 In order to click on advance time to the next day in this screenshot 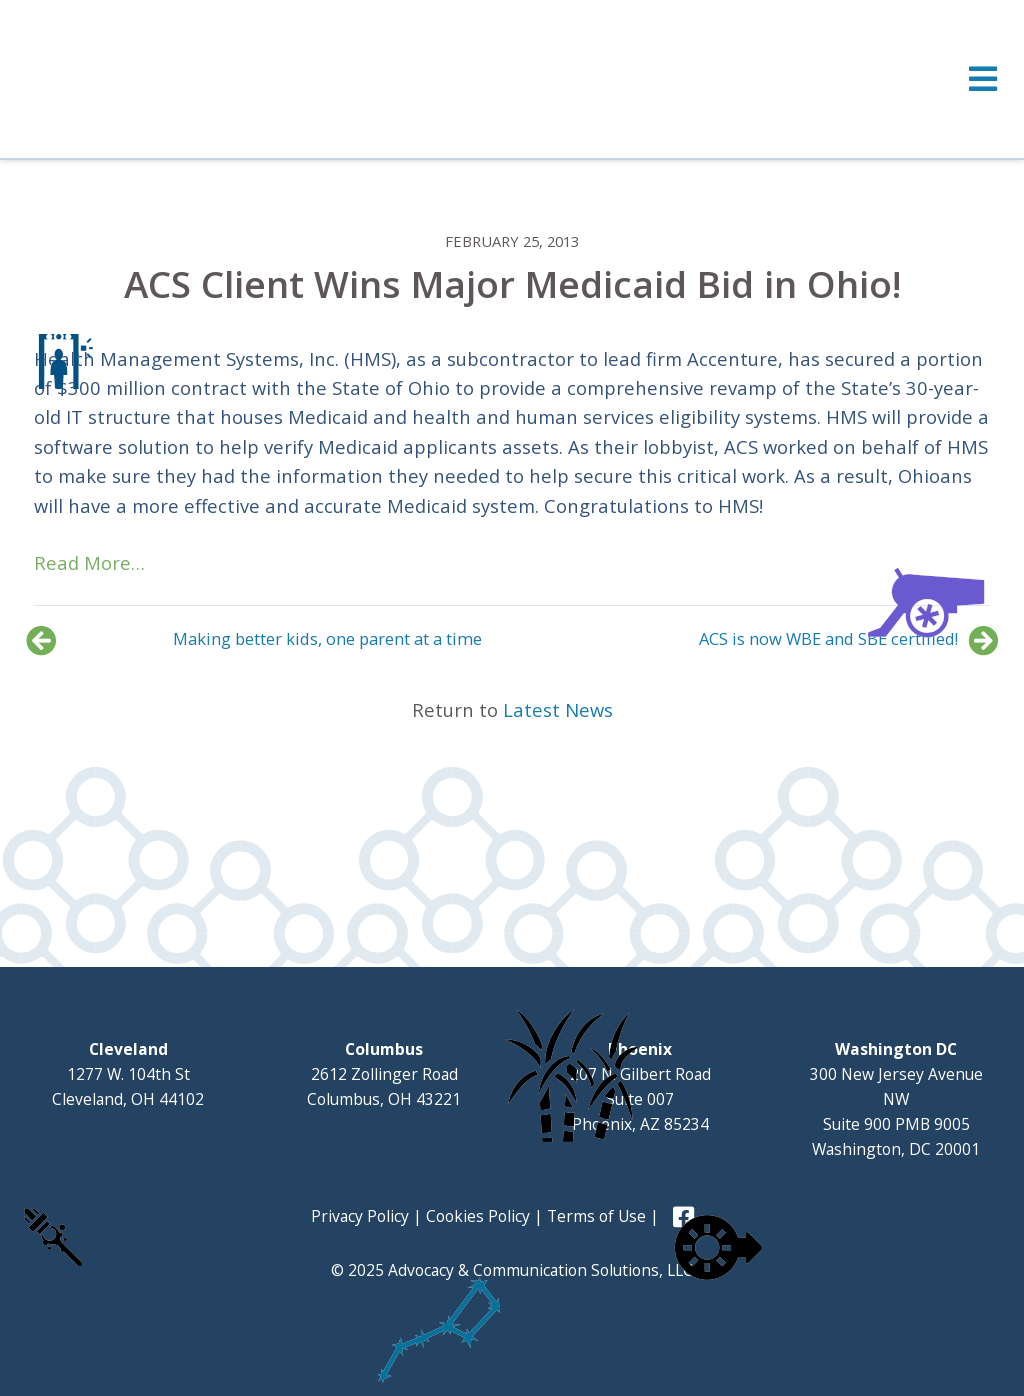, I will do `click(718, 1247)`.